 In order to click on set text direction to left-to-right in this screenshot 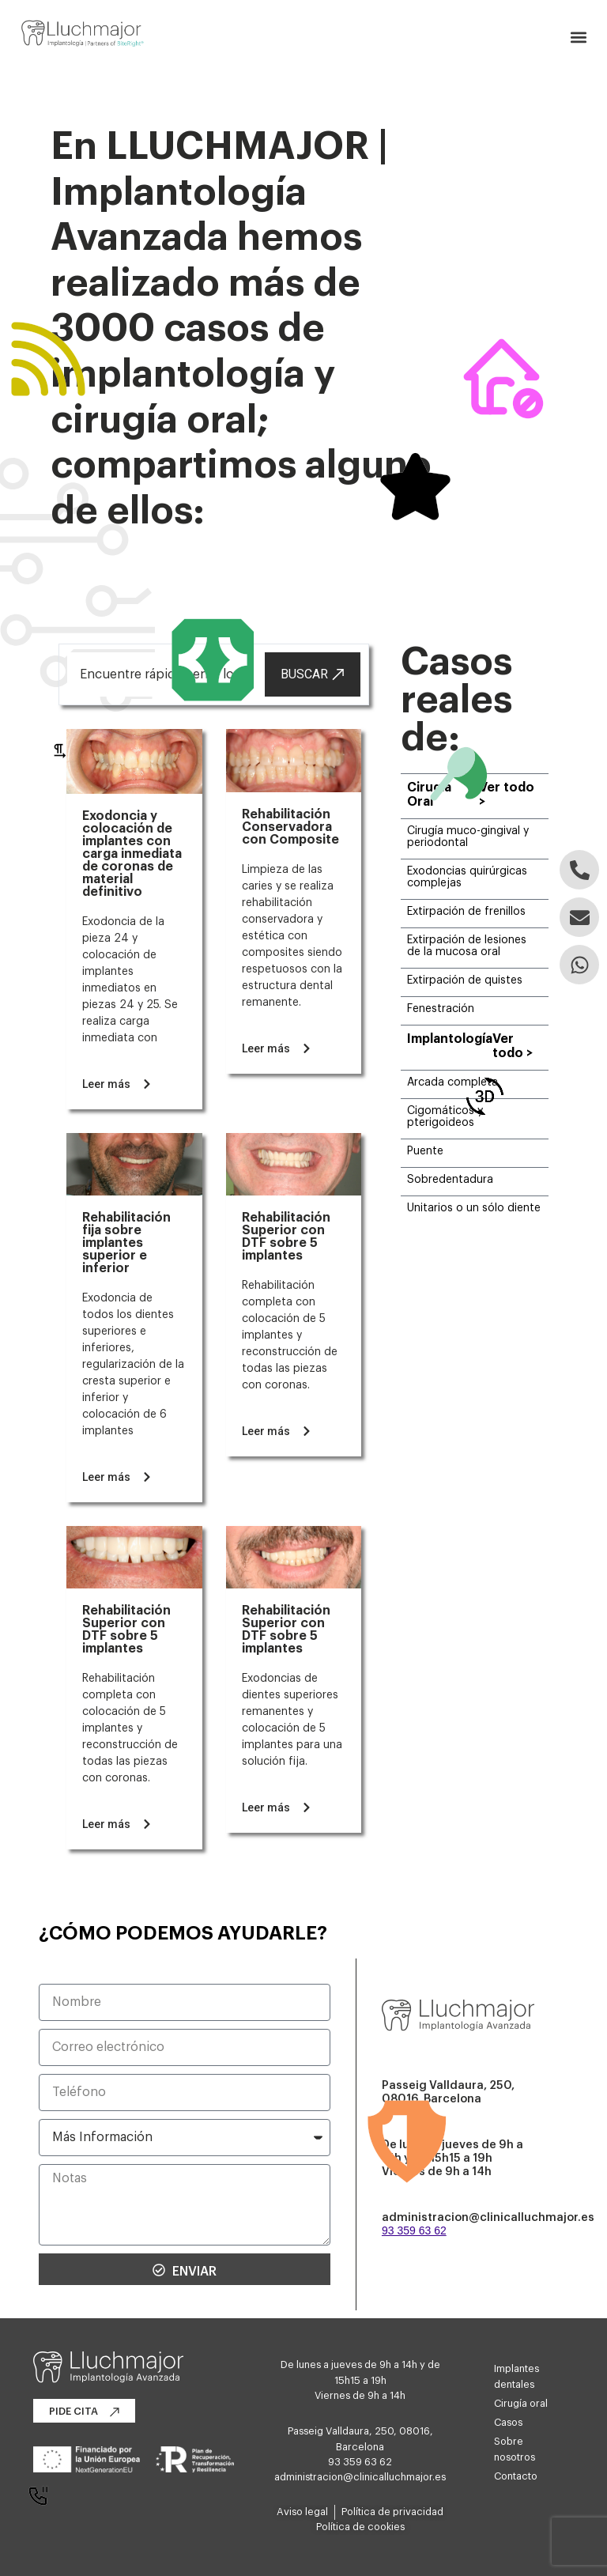, I will do `click(59, 751)`.